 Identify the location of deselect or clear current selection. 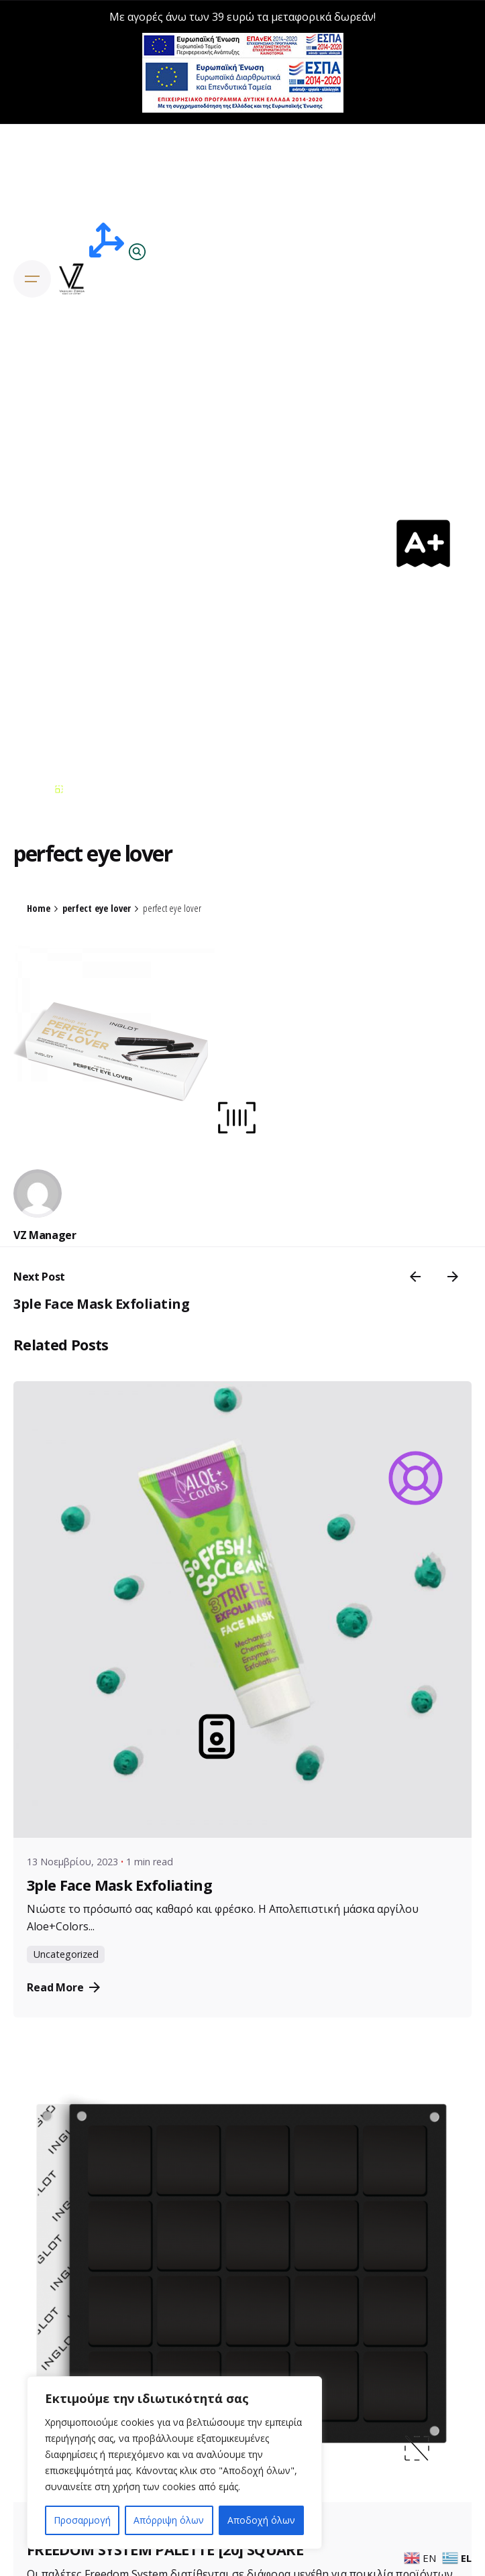
(417, 2448).